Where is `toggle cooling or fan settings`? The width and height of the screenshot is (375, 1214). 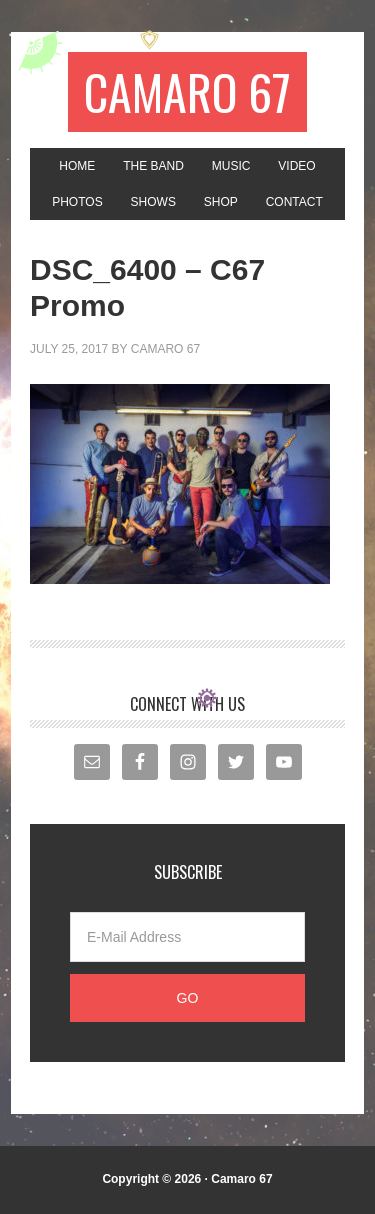 toggle cooling or fan settings is located at coordinates (40, 52).